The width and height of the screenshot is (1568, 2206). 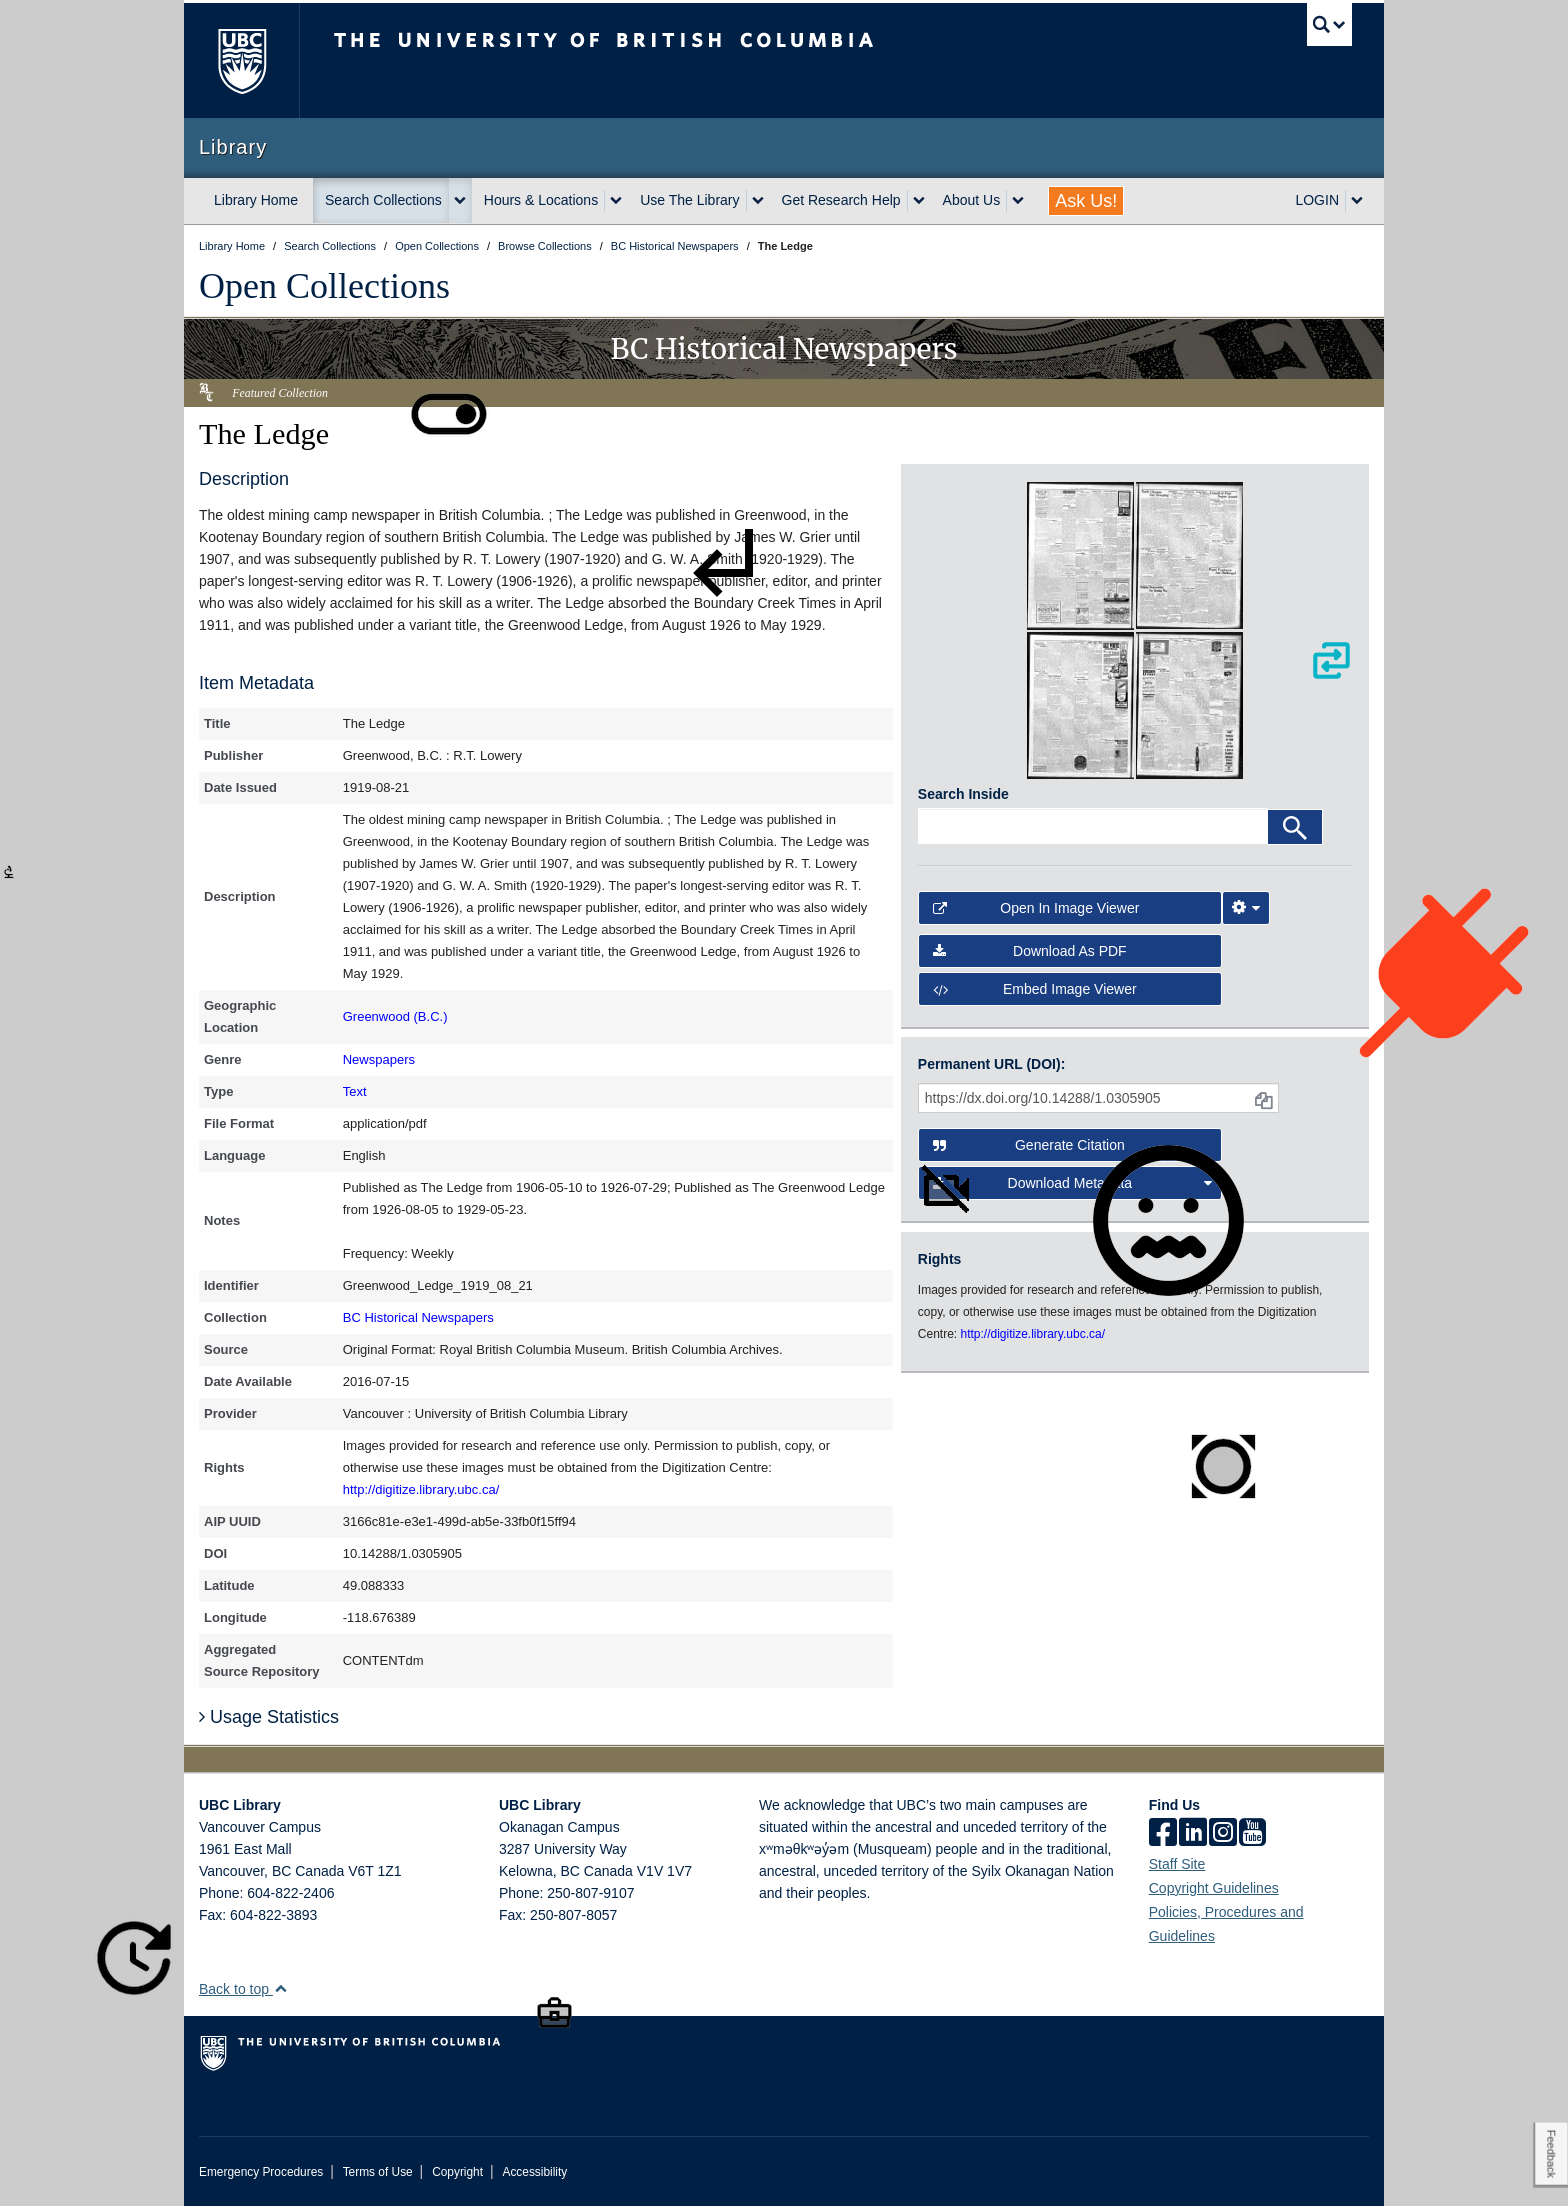 I want to click on swap or exchange items, so click(x=1331, y=660).